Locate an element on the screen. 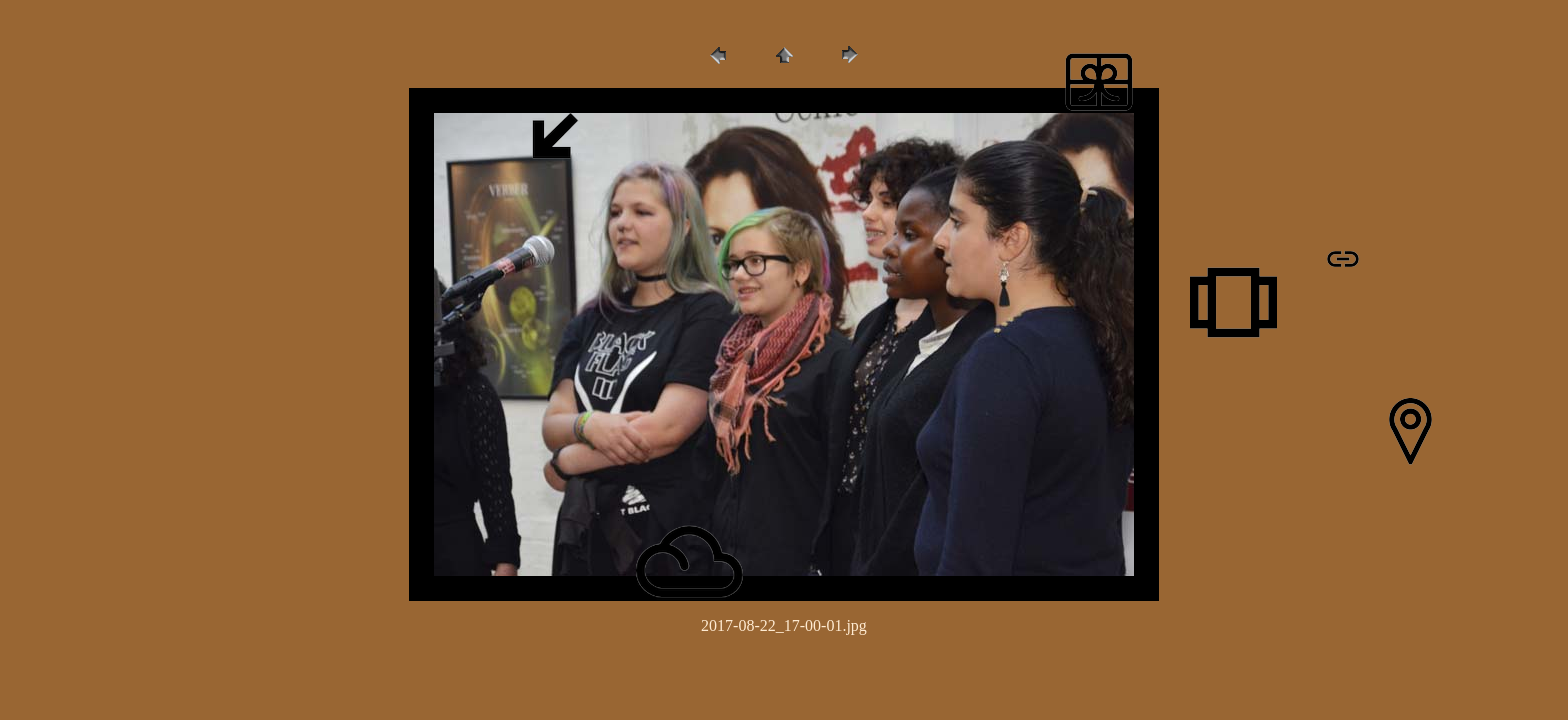  view or send a gift is located at coordinates (1099, 82).